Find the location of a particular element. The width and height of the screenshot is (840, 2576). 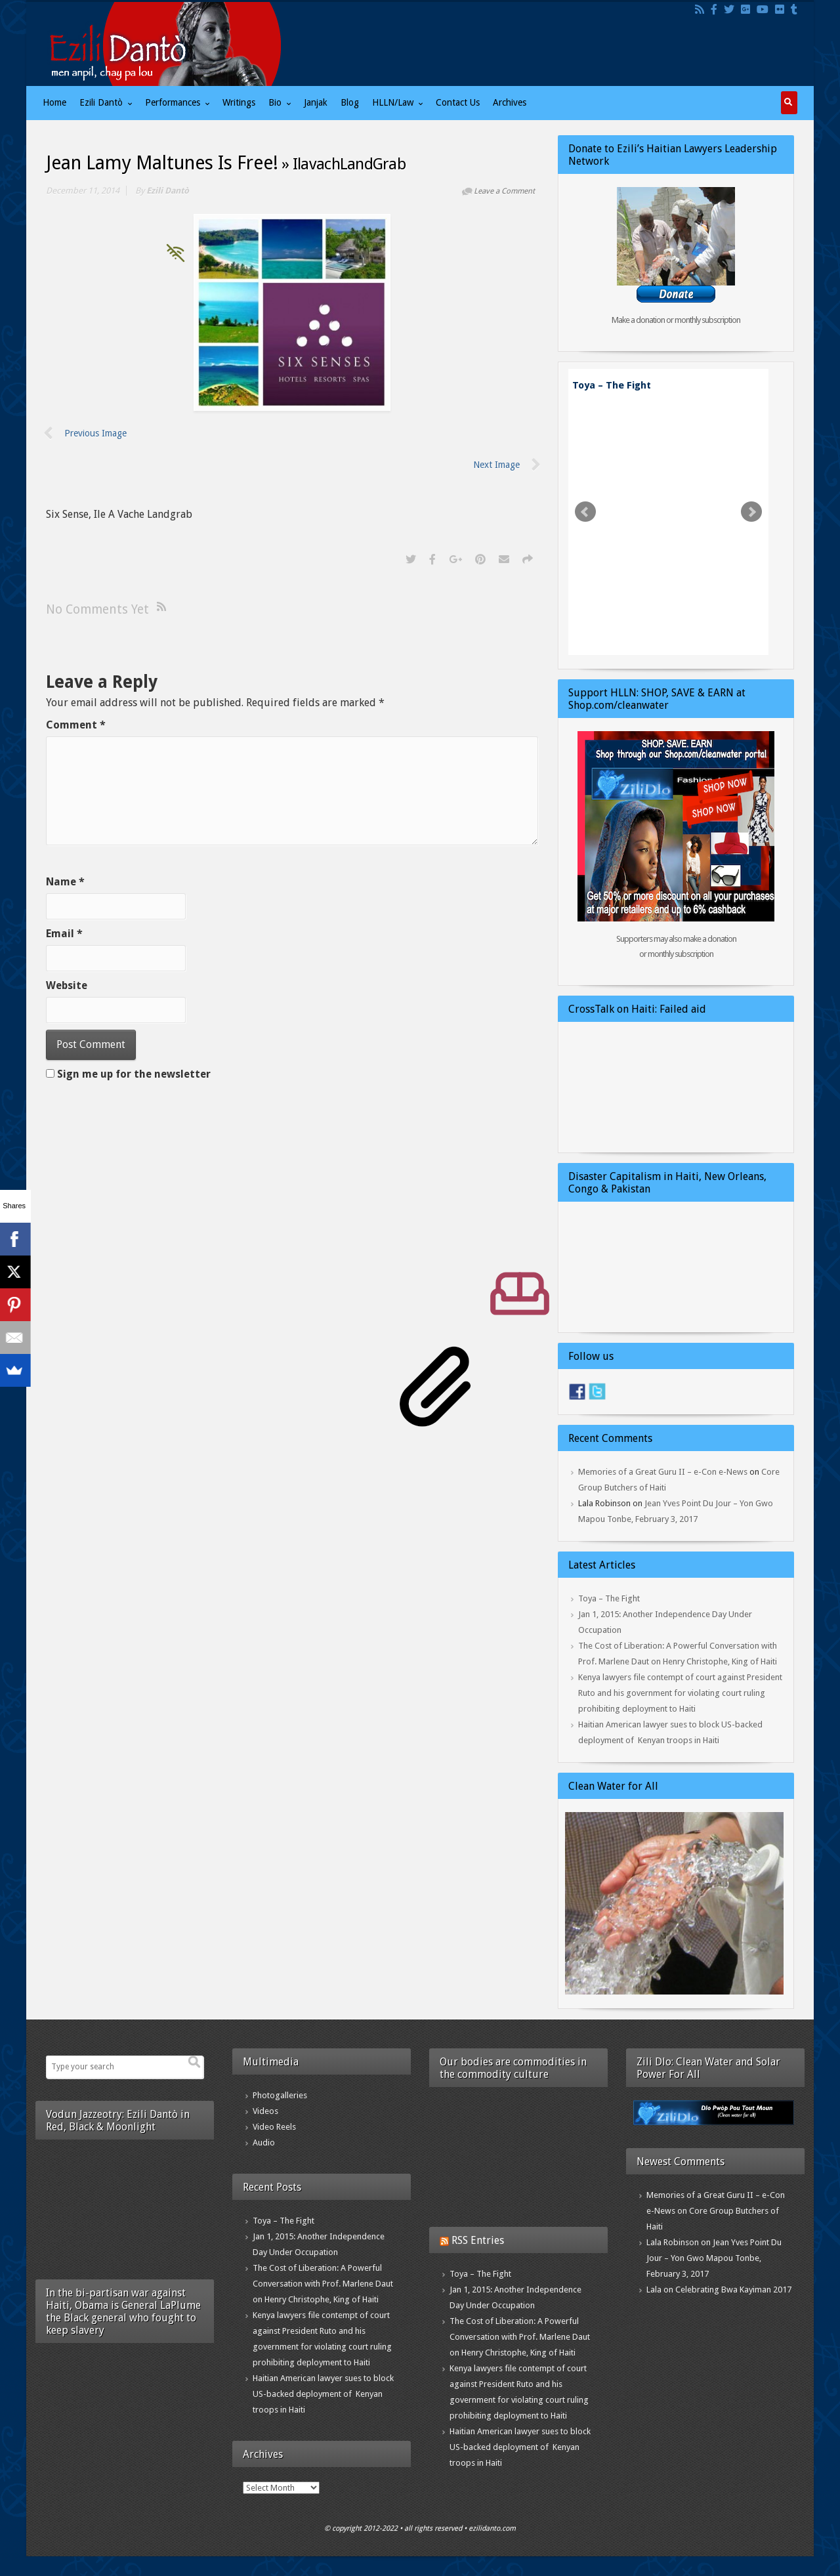

attach a file to your message is located at coordinates (437, 1385).